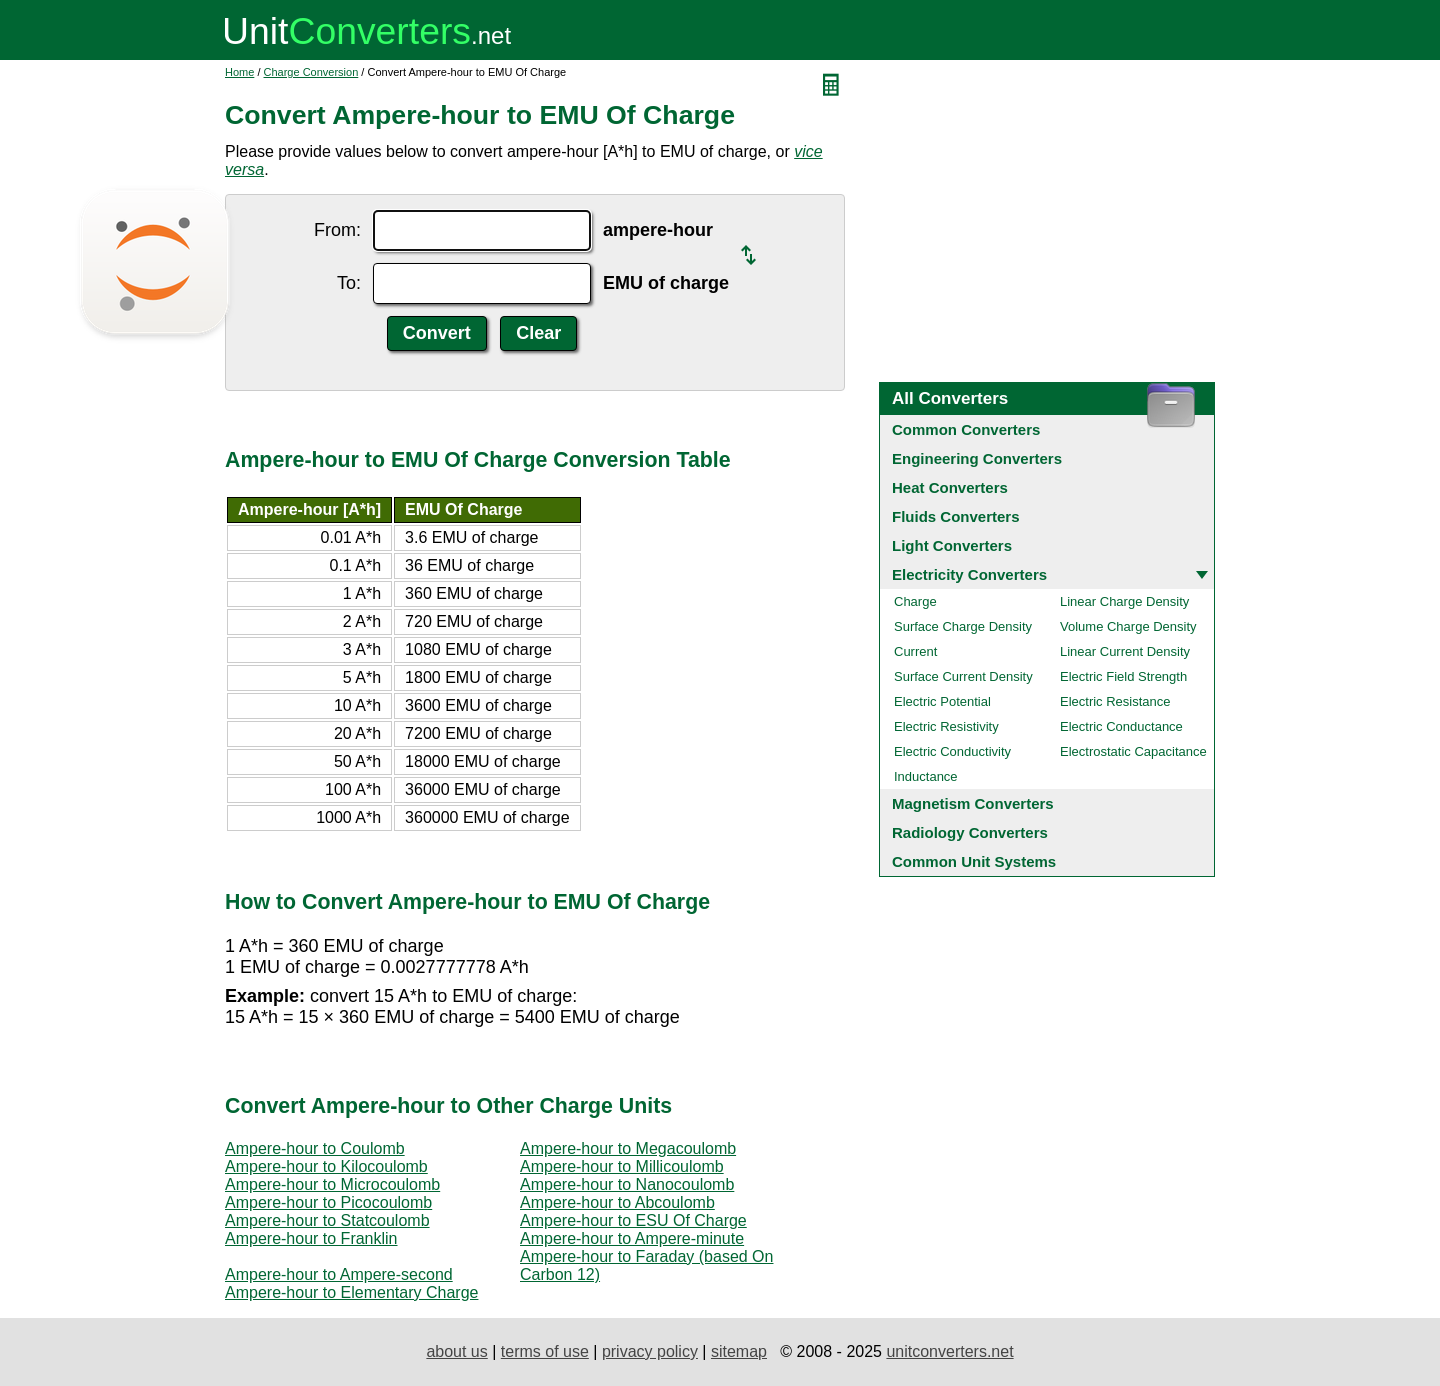 This screenshot has height=1386, width=1440. I want to click on launch jupyter notebook application, so click(153, 262).